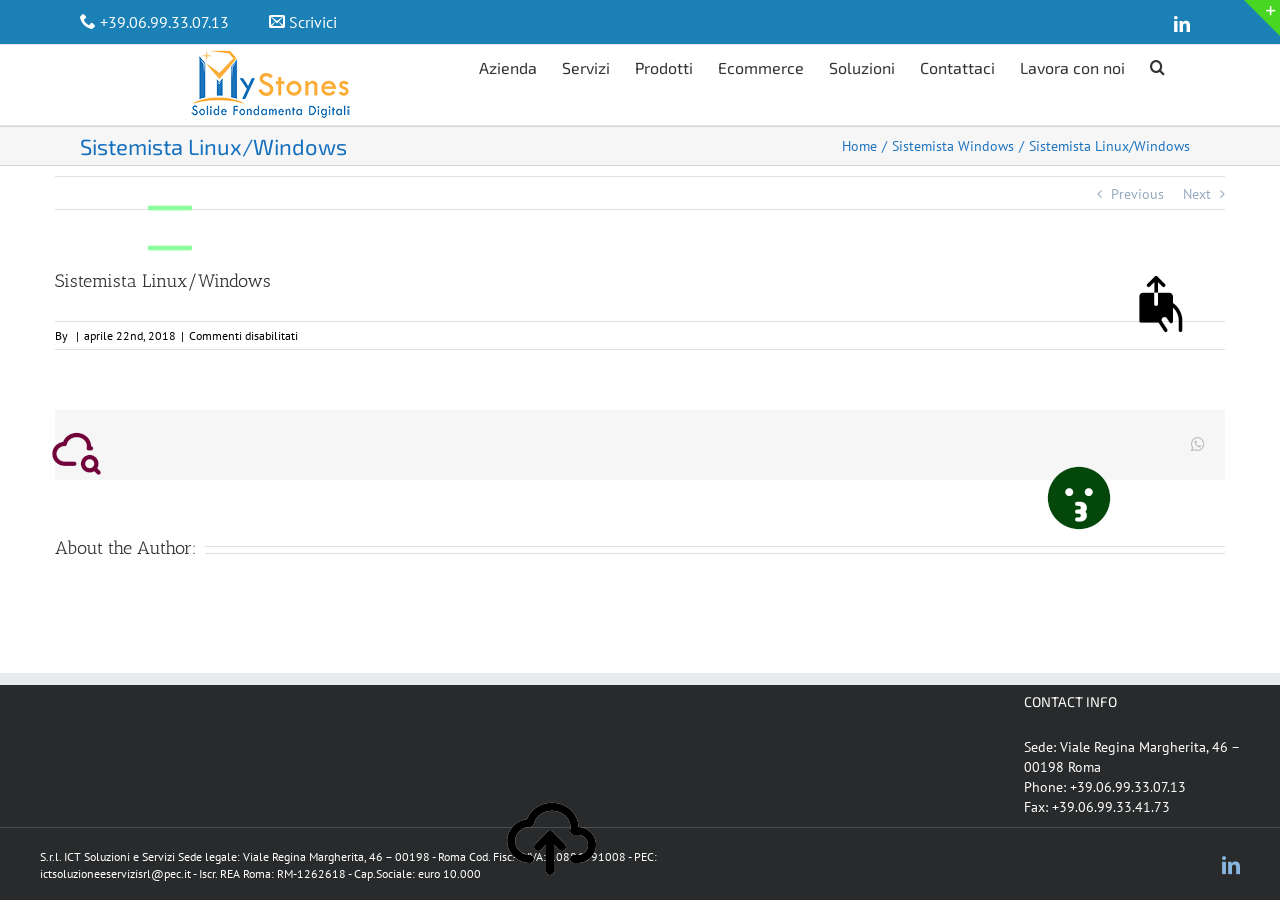 The width and height of the screenshot is (1280, 900). Describe the element at coordinates (1158, 304) in the screenshot. I see `deposit or submit an item` at that location.